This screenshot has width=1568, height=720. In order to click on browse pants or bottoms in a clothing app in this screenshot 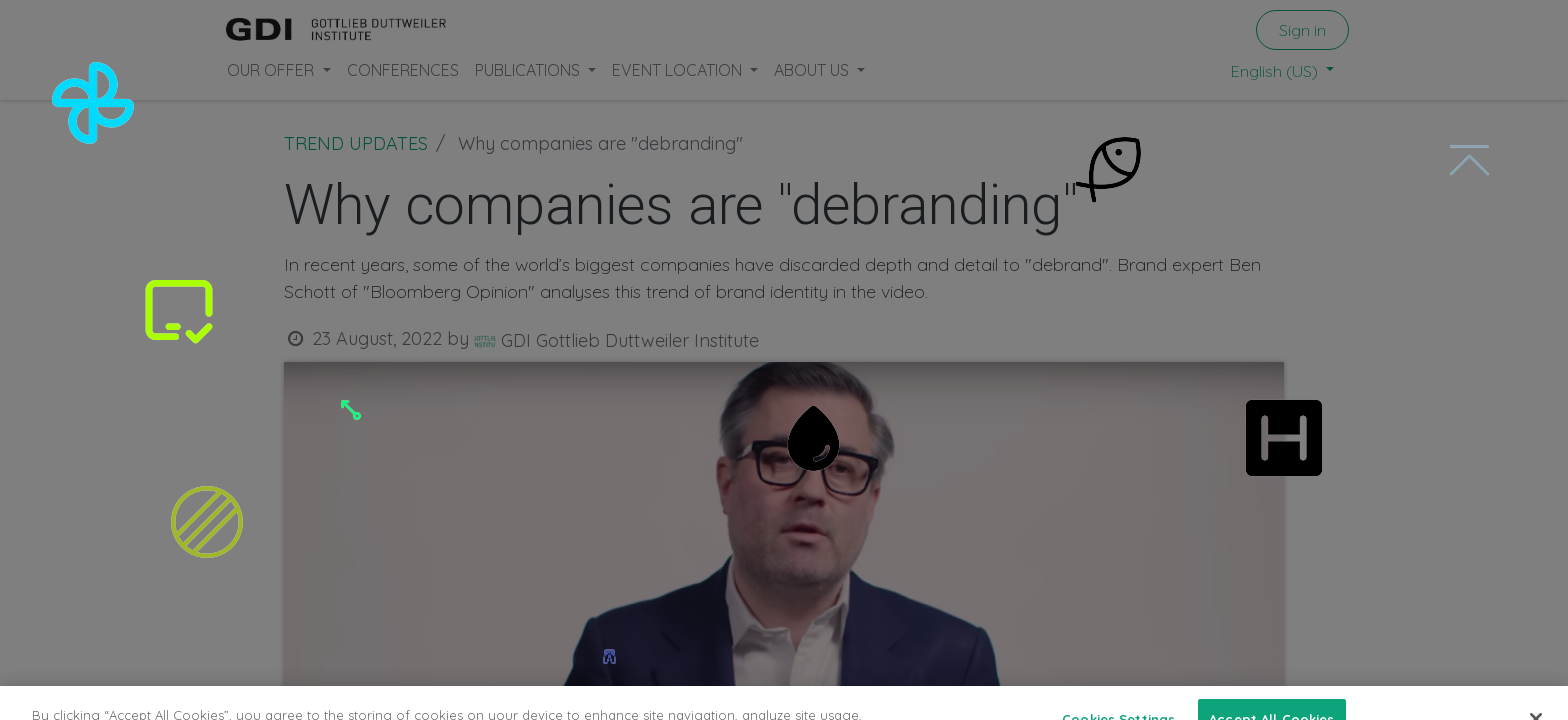, I will do `click(609, 656)`.